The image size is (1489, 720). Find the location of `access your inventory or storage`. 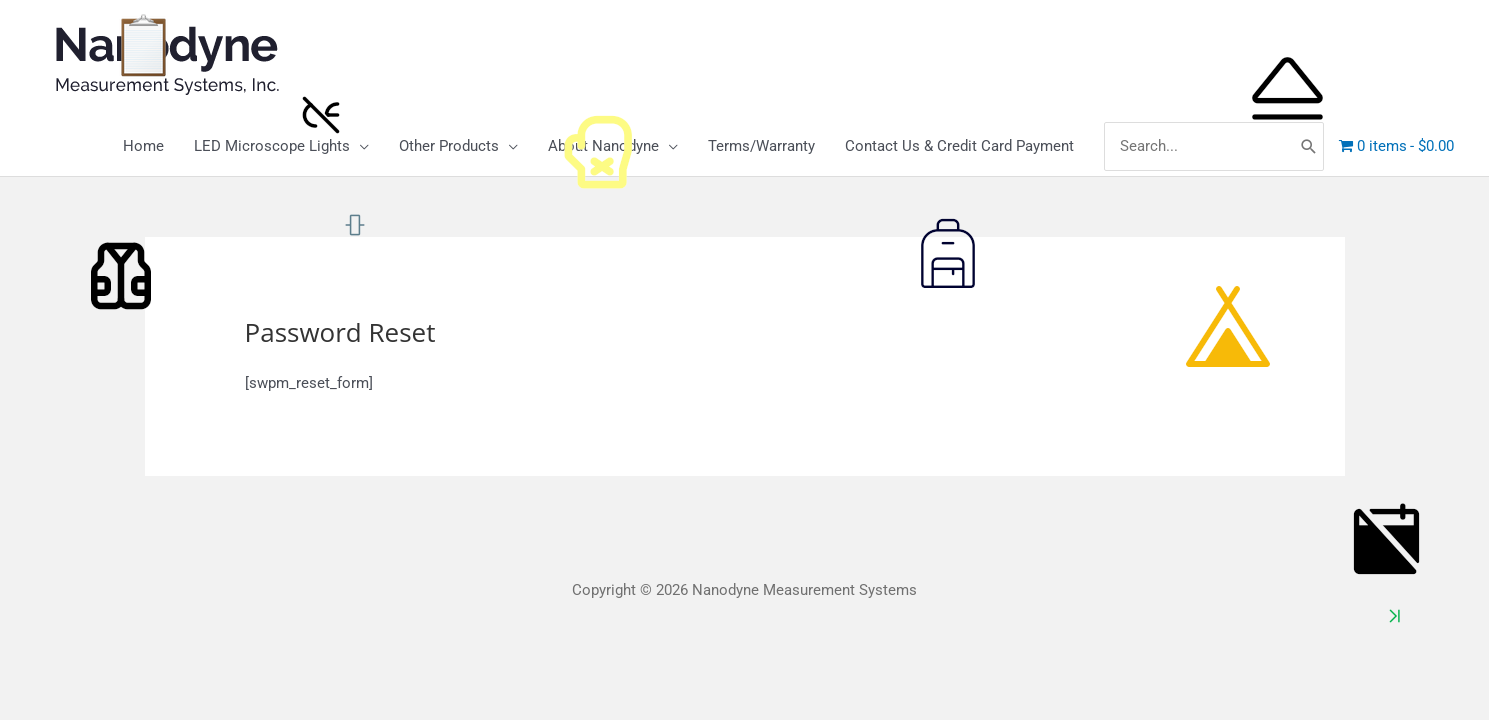

access your inventory or storage is located at coordinates (948, 256).